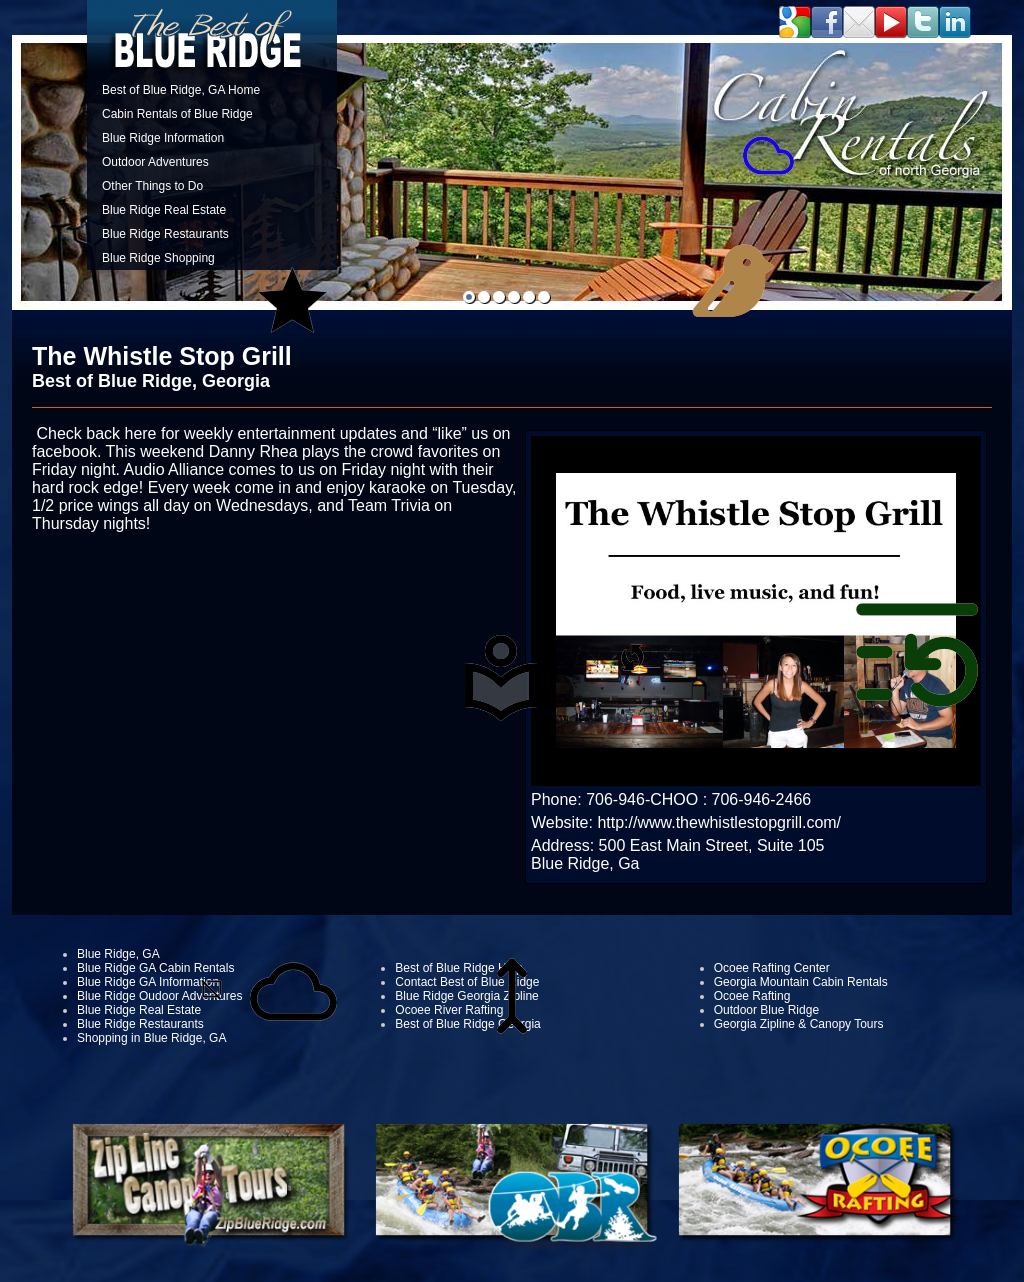 The height and width of the screenshot is (1282, 1024). I want to click on access twitter or social media sharing, so click(734, 283).